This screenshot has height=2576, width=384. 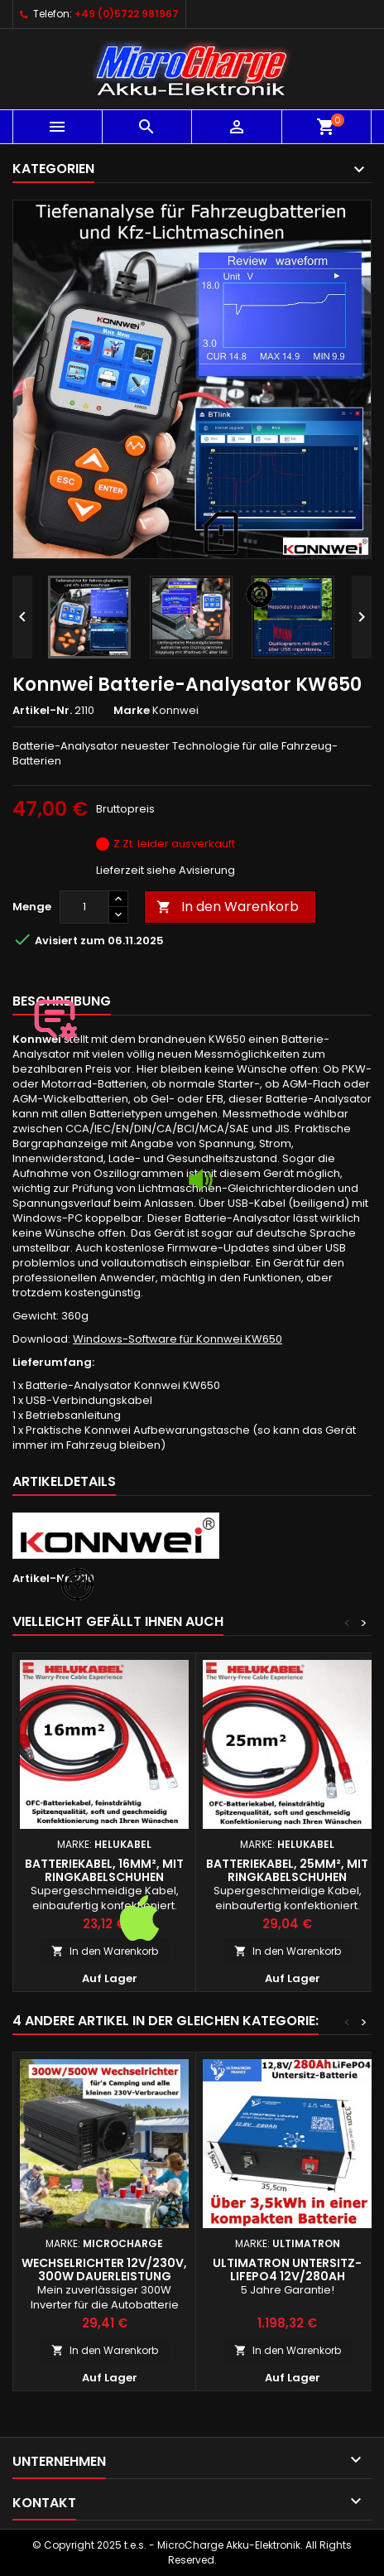 What do you see at coordinates (55, 1018) in the screenshot?
I see `access message settings` at bounding box center [55, 1018].